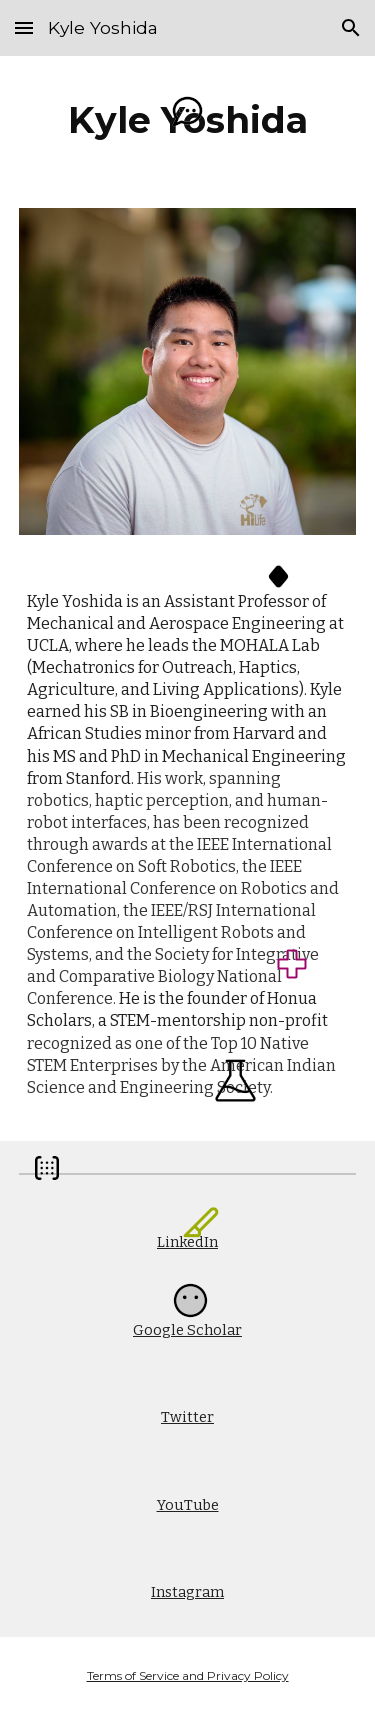  Describe the element at coordinates (190, 1300) in the screenshot. I see `neutral feedback or reaction option` at that location.